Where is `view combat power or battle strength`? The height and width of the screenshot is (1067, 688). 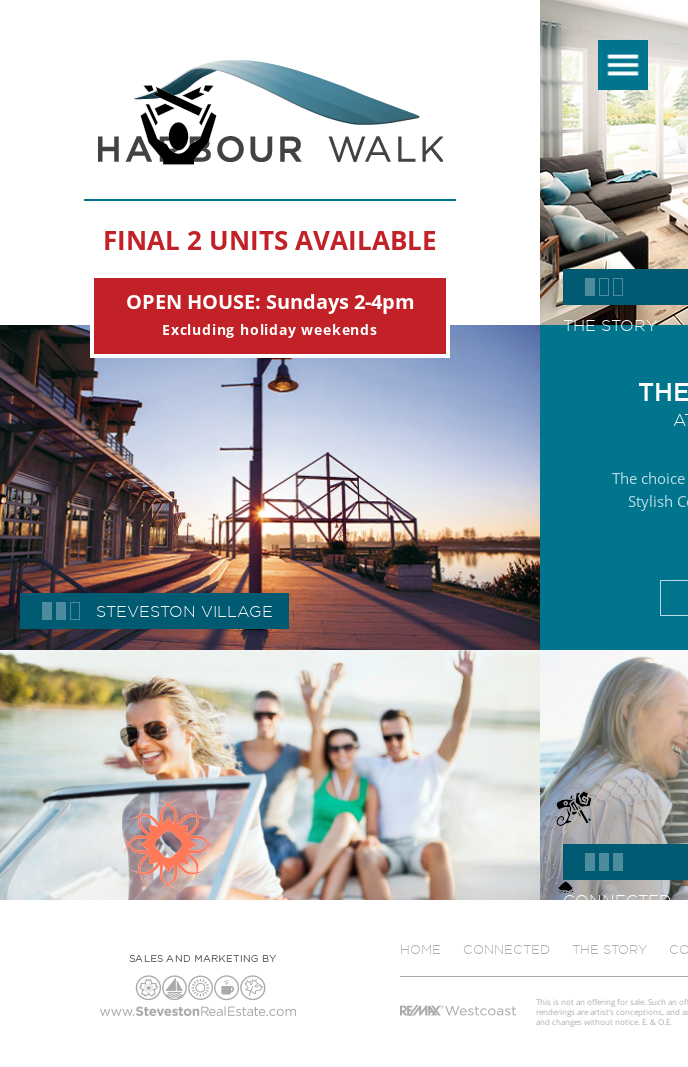
view combat power or battle strength is located at coordinates (178, 123).